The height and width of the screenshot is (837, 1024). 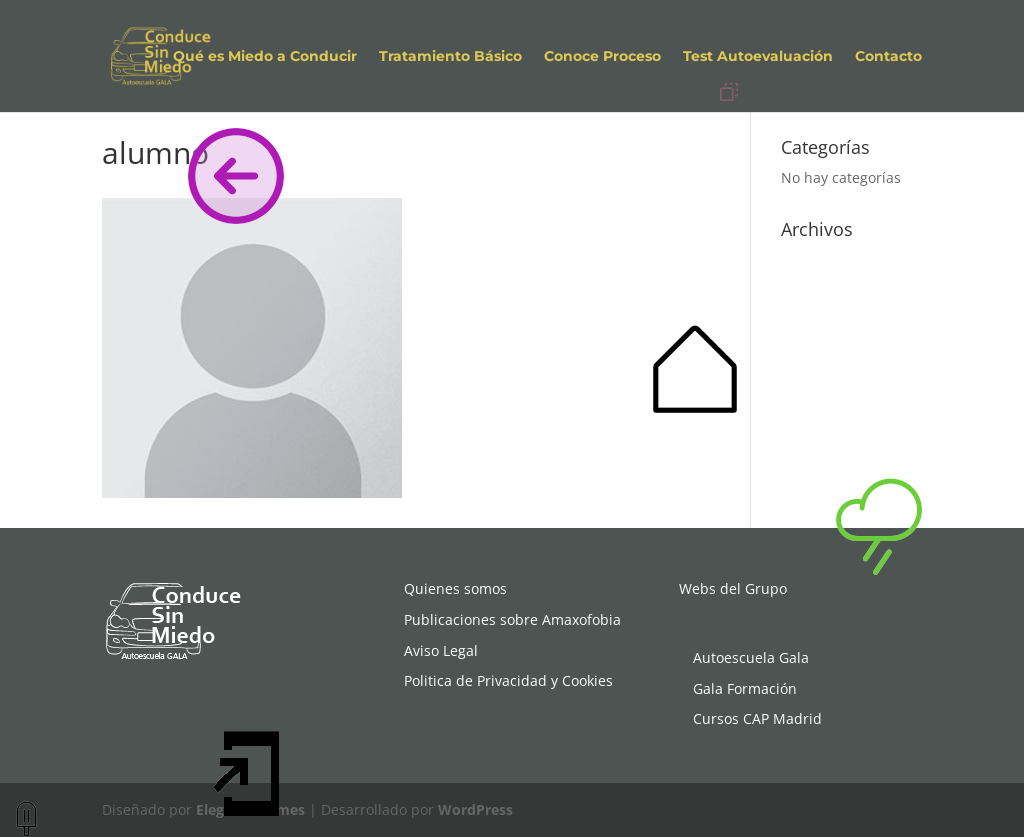 I want to click on indicates summer or seasonal content, so click(x=26, y=818).